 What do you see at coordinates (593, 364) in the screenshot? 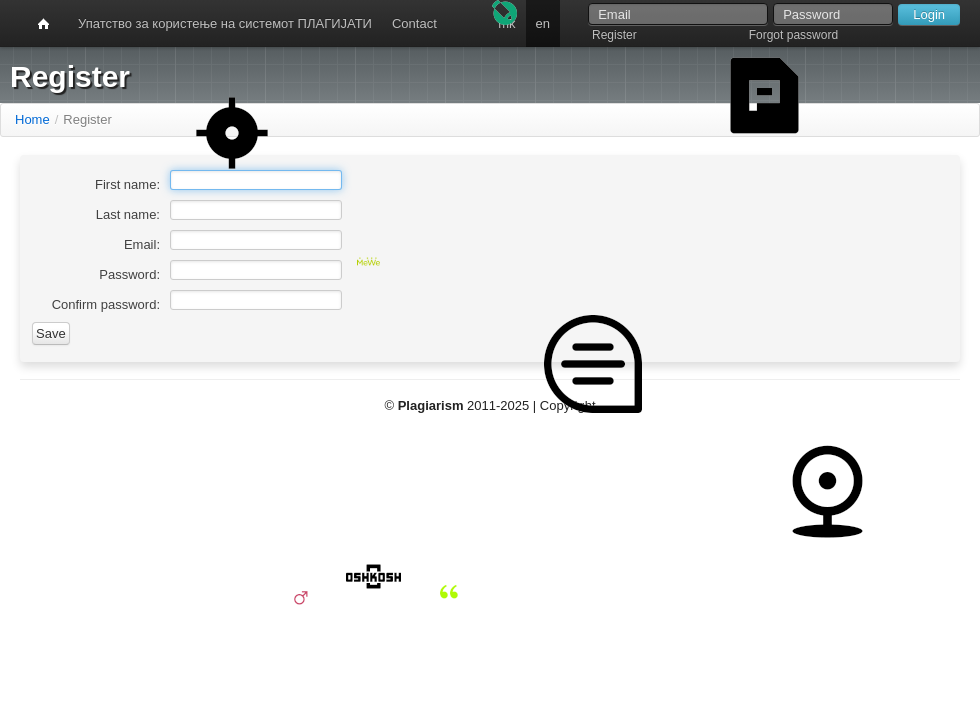
I see `open quip collaborative documents app` at bounding box center [593, 364].